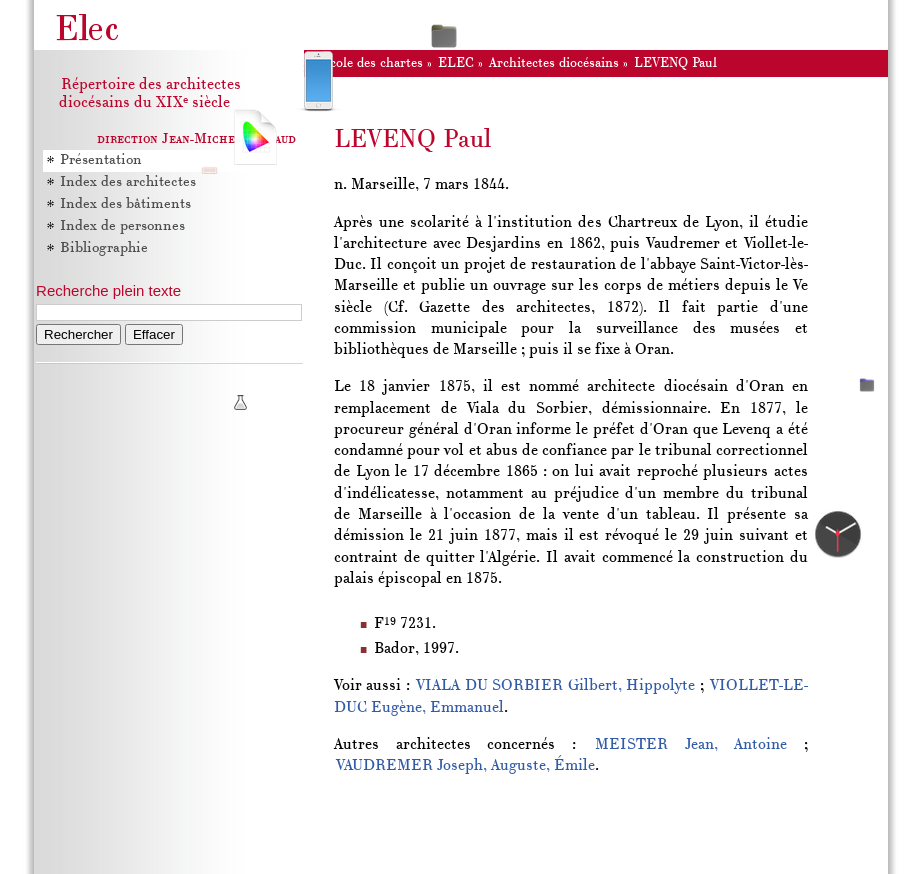 Image resolution: width=922 pixels, height=874 pixels. What do you see at coordinates (838, 534) in the screenshot?
I see `indicates a time-sensitive or urgent item` at bounding box center [838, 534].